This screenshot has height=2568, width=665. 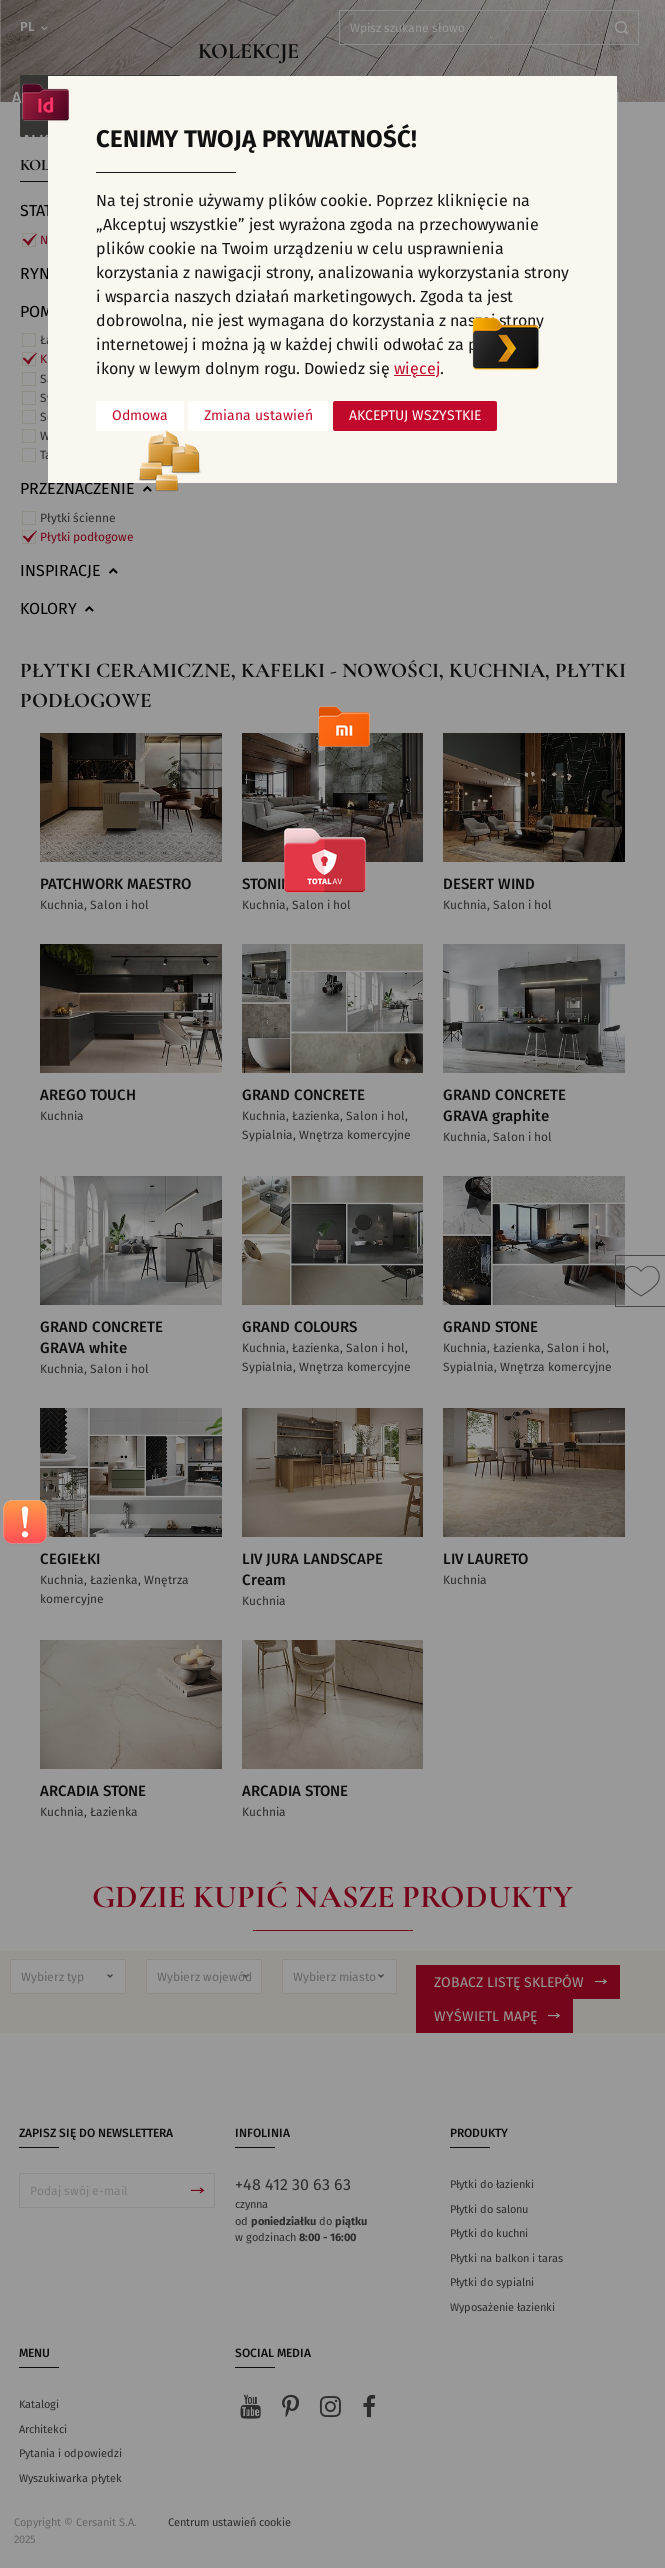 I want to click on install new software or applications, so click(x=168, y=457).